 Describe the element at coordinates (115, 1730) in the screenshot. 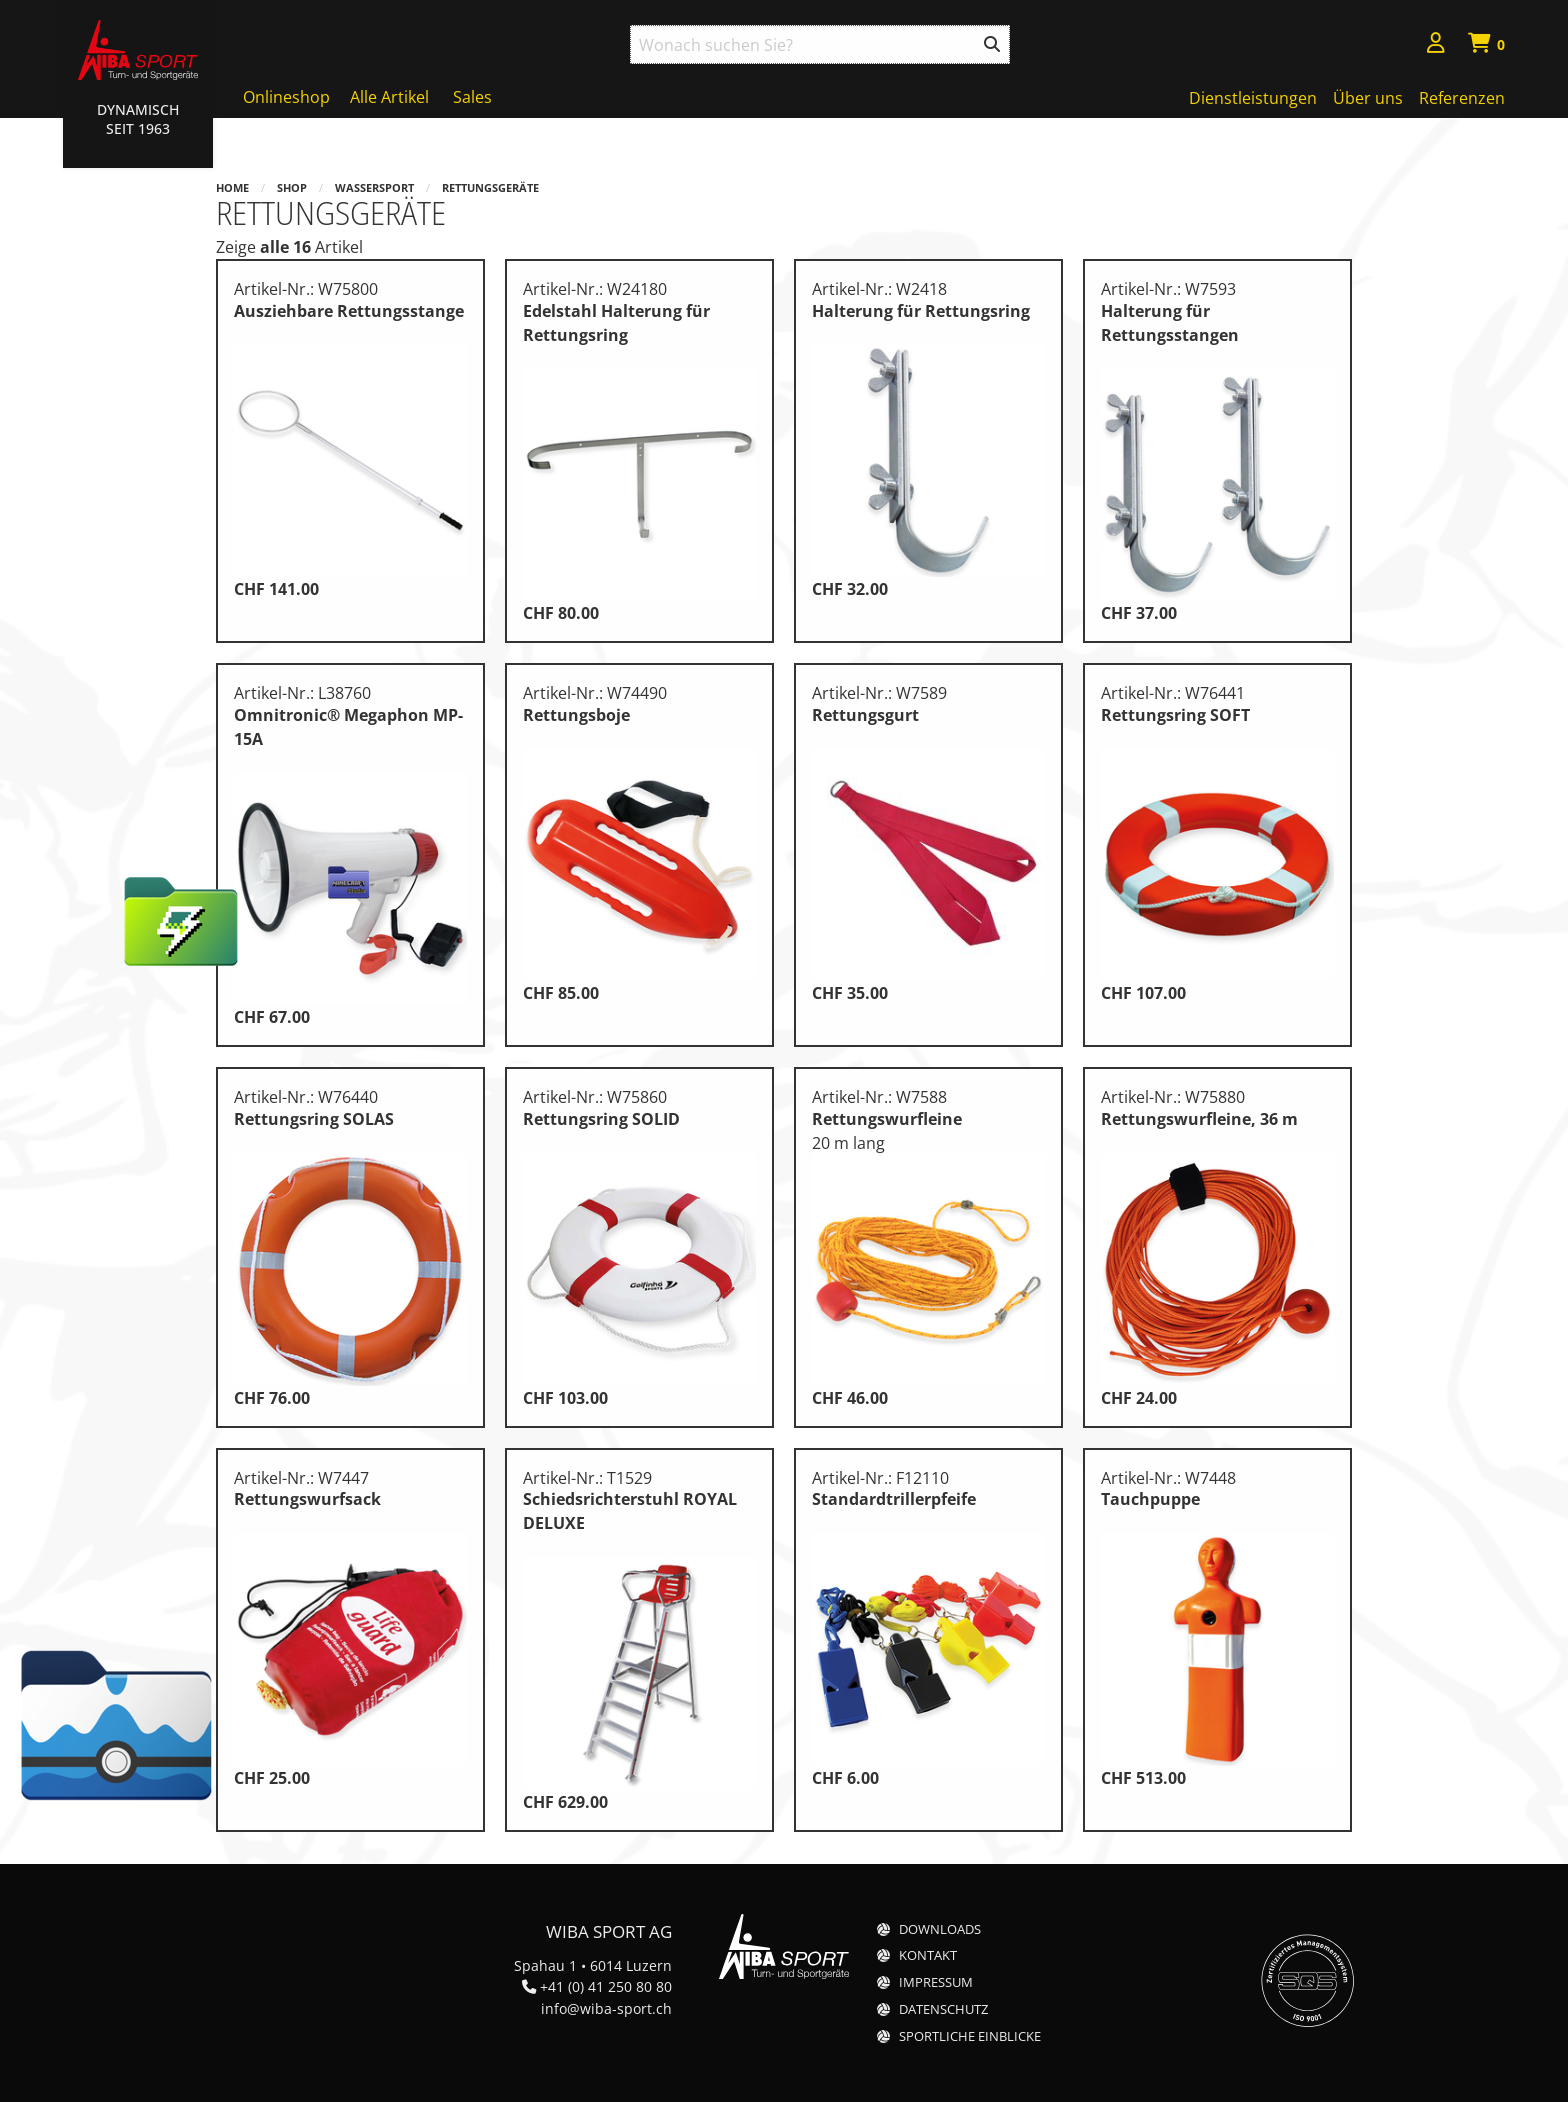

I see `folder for pokémon dive ball themed content` at that location.